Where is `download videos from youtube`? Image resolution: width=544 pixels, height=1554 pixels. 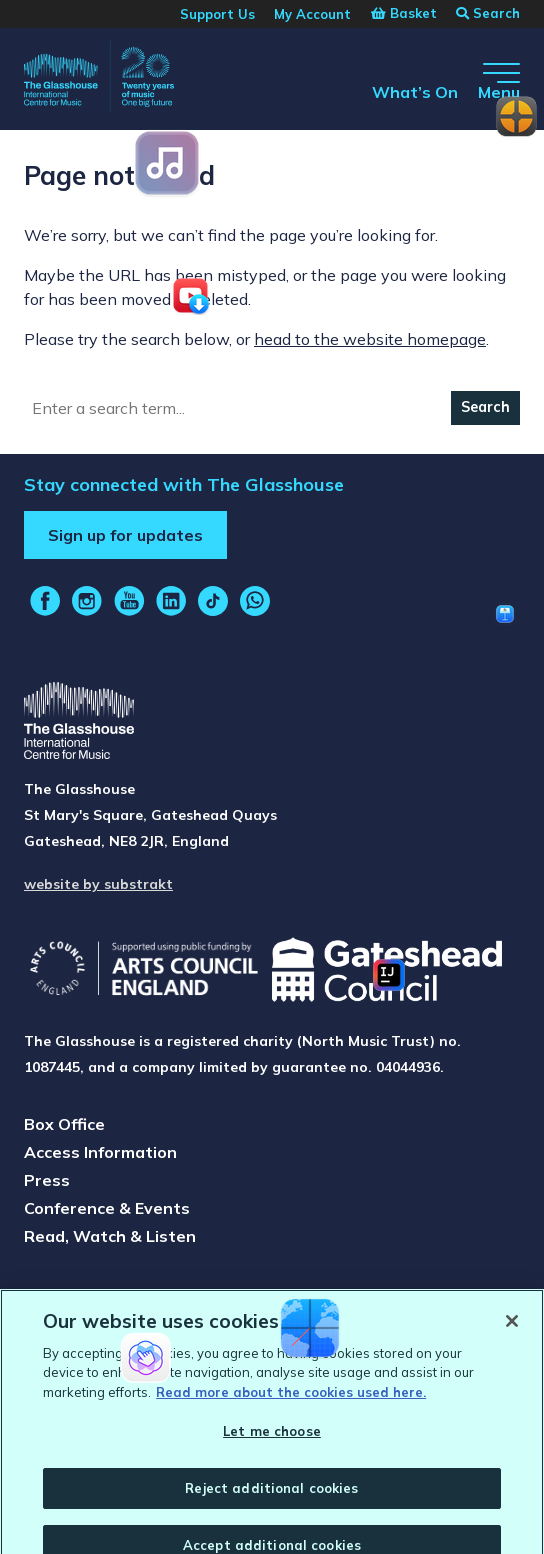 download videos from youtube is located at coordinates (190, 295).